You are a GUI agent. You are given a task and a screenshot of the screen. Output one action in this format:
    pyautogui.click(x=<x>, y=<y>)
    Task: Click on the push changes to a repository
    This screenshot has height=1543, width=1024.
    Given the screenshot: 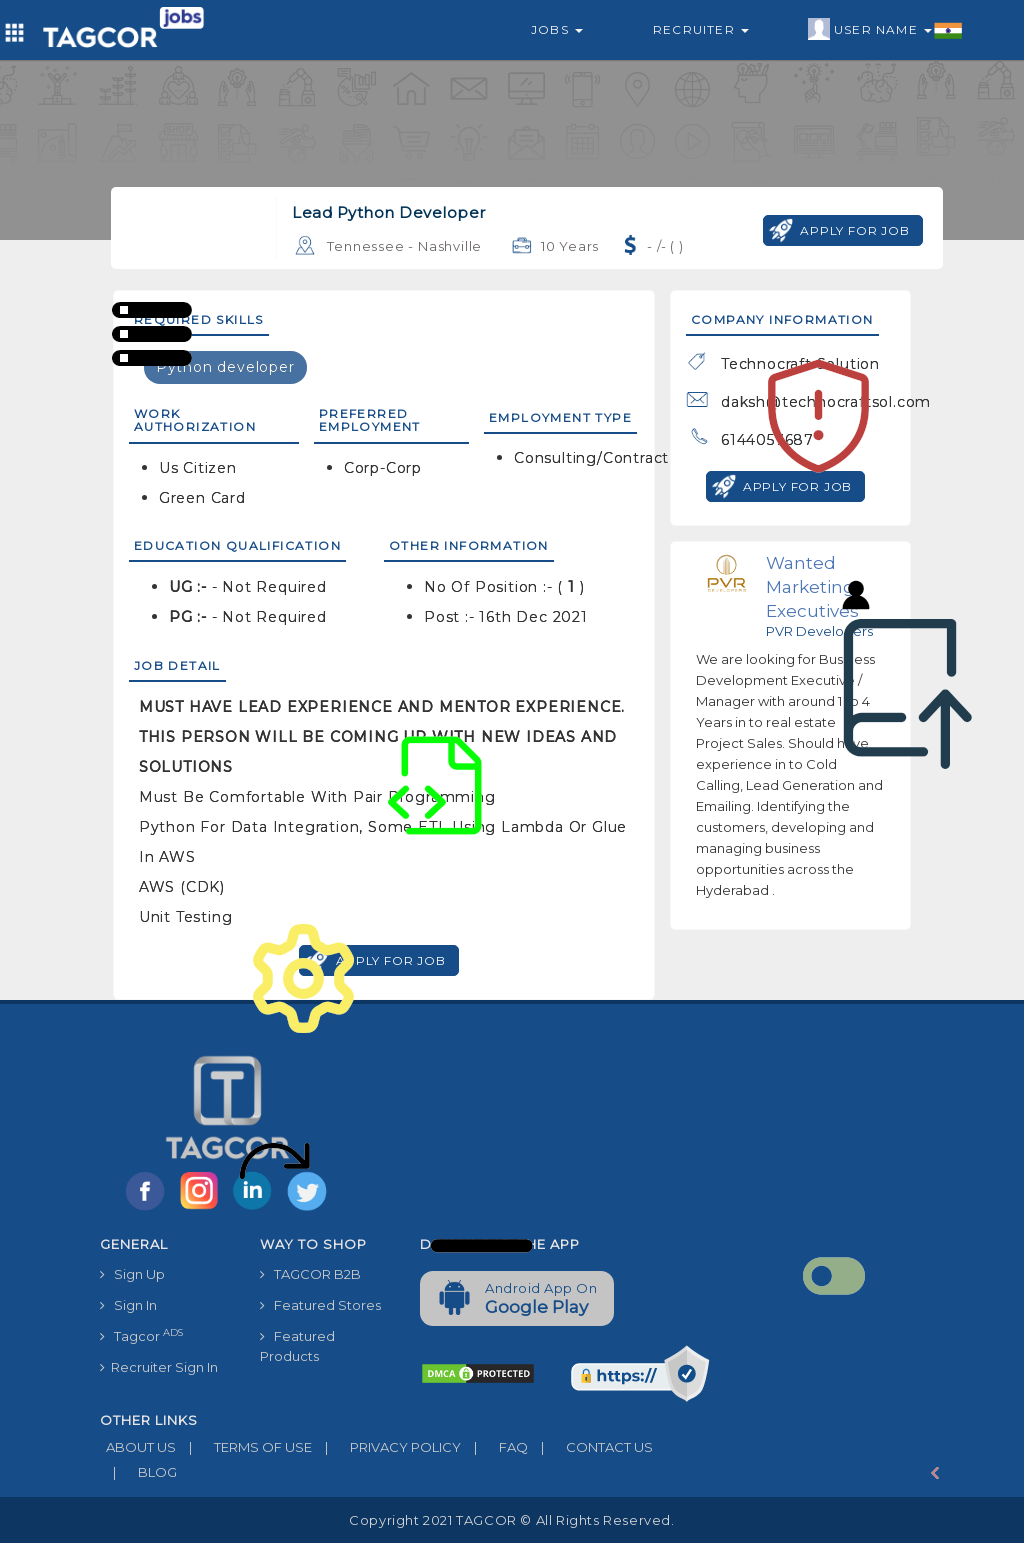 What is the action you would take?
    pyautogui.click(x=900, y=694)
    